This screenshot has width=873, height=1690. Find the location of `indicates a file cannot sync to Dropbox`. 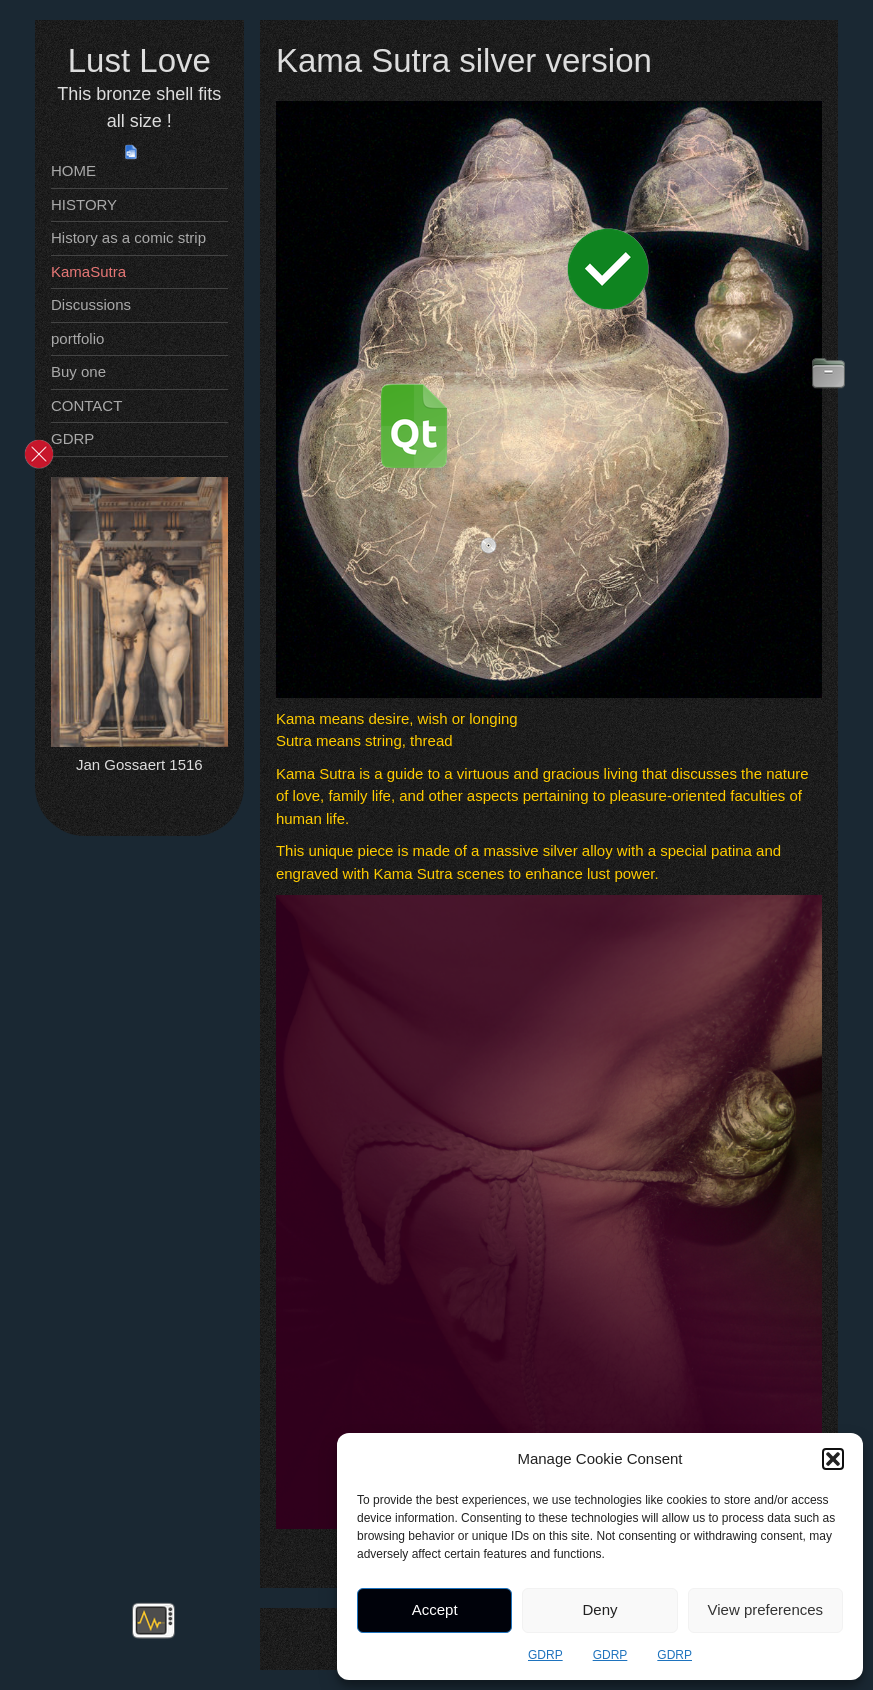

indicates a file cannot sync to Dropbox is located at coordinates (39, 454).